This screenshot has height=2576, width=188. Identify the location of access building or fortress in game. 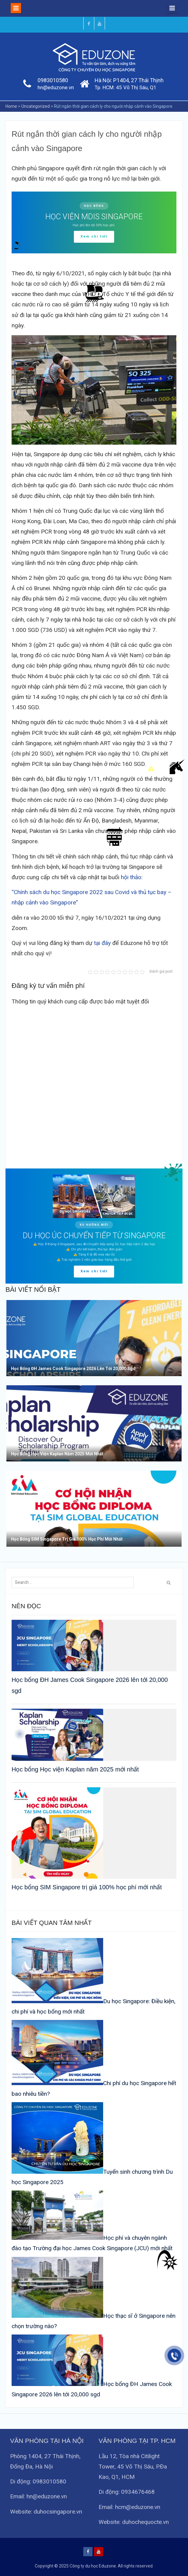
(114, 836).